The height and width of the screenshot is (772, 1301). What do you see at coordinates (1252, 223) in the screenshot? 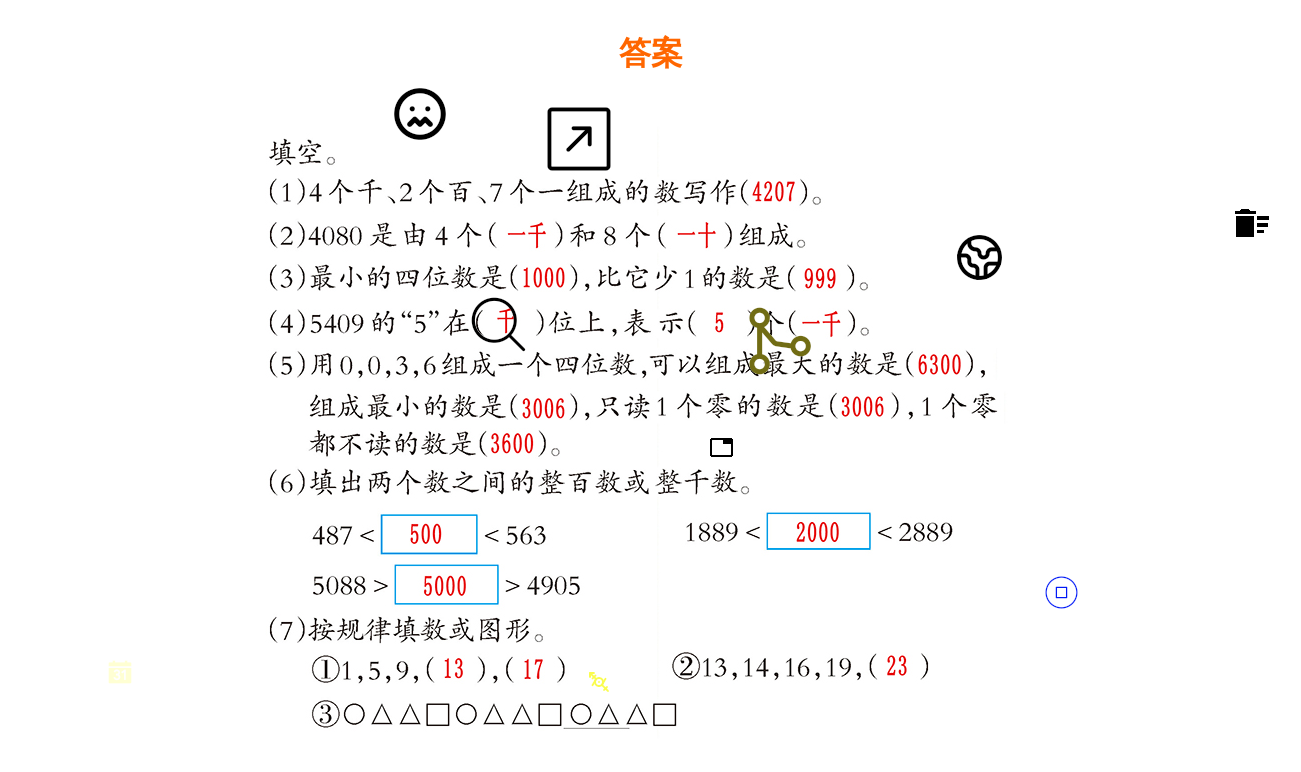
I see `delete all selected items` at bounding box center [1252, 223].